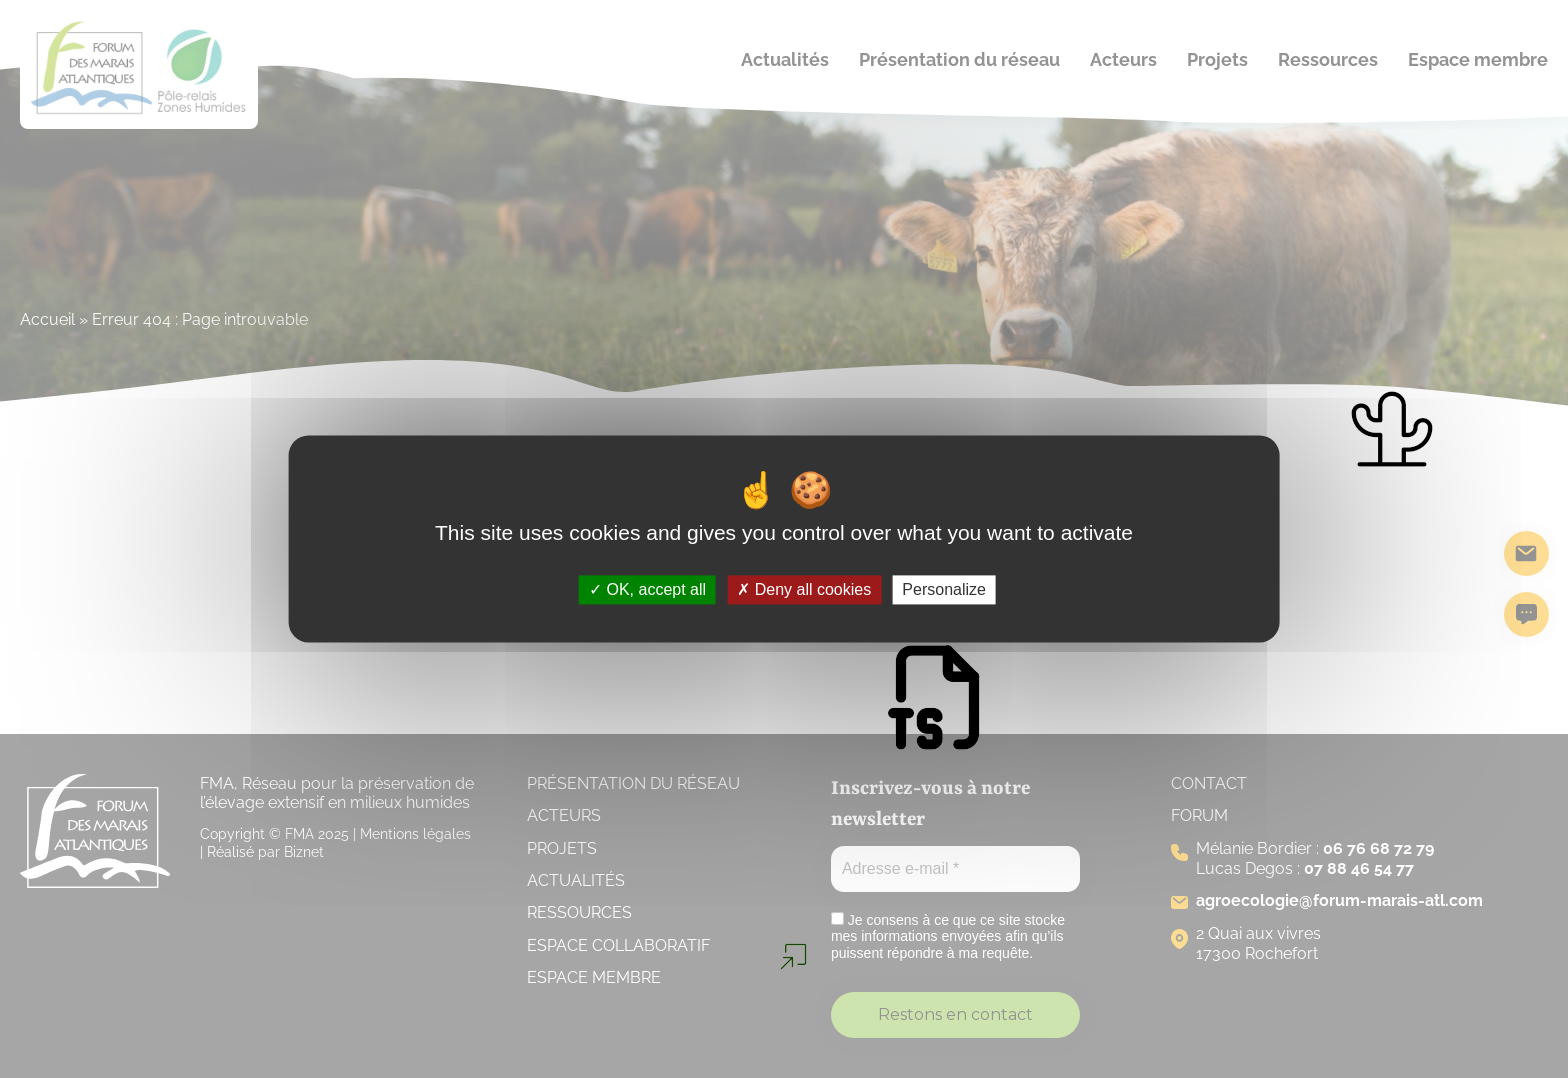  What do you see at coordinates (937, 697) in the screenshot?
I see `indicates a TypeScript file` at bounding box center [937, 697].